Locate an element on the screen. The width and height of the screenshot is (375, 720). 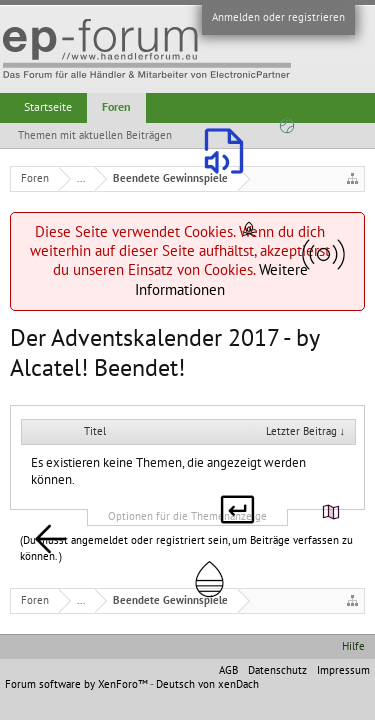
go back to the previous screen is located at coordinates (51, 539).